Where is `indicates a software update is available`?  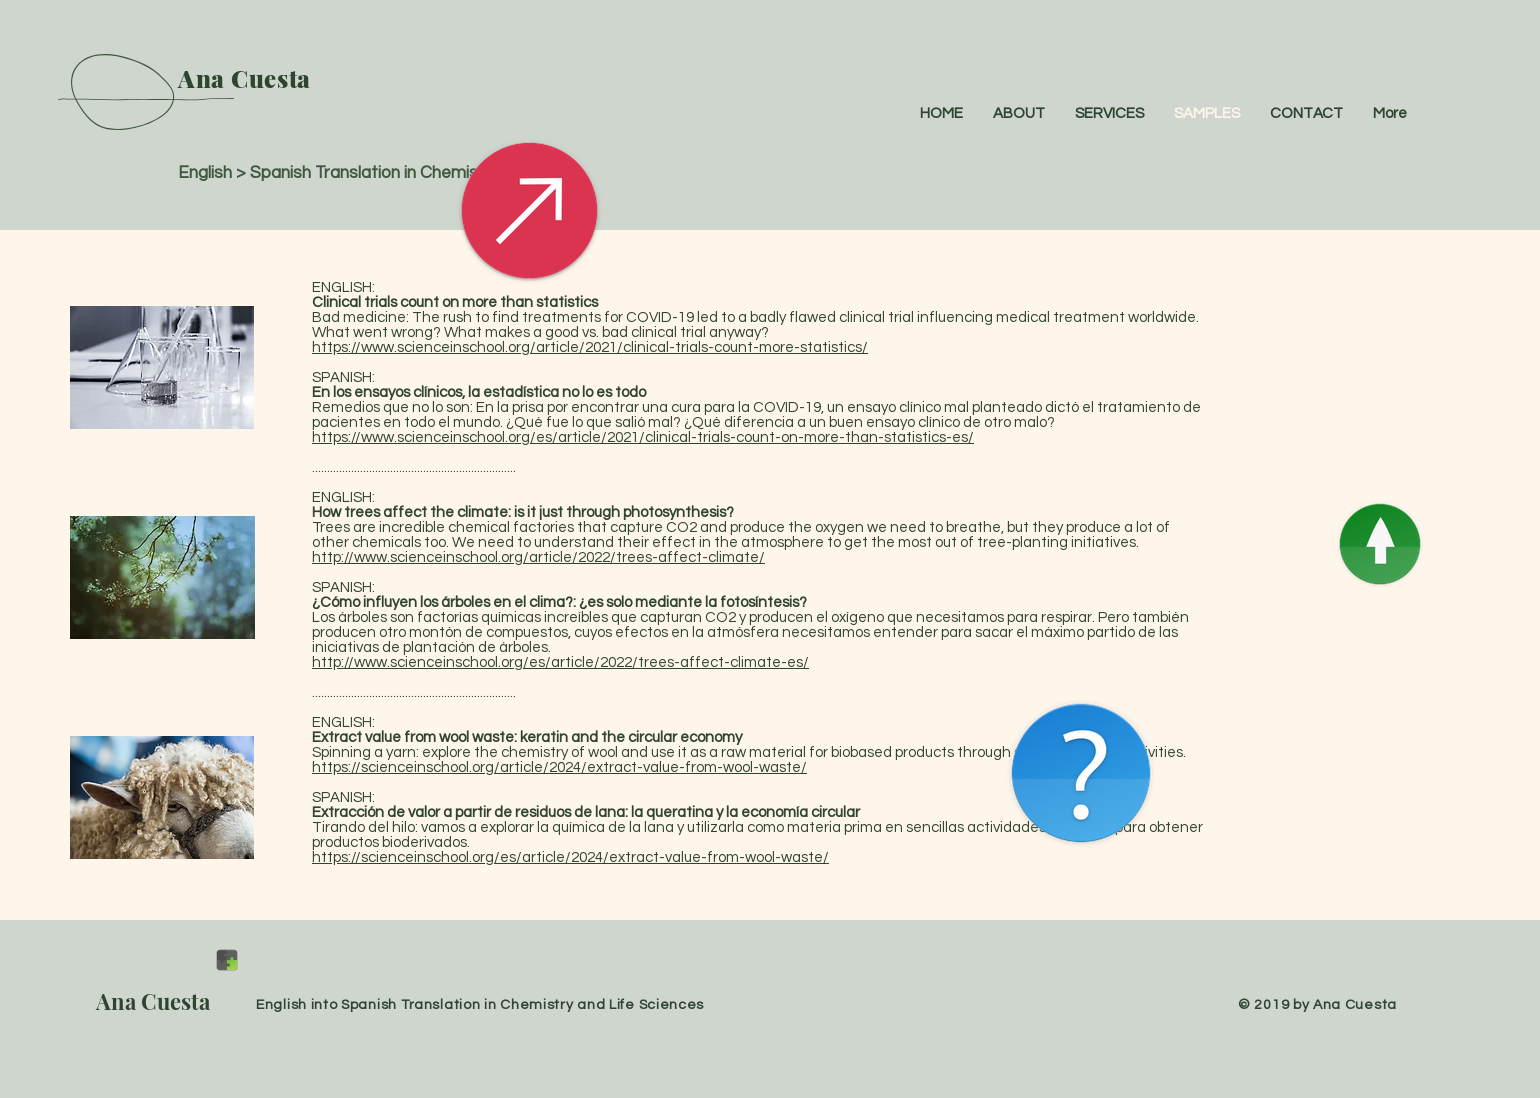 indicates a software update is available is located at coordinates (1380, 544).